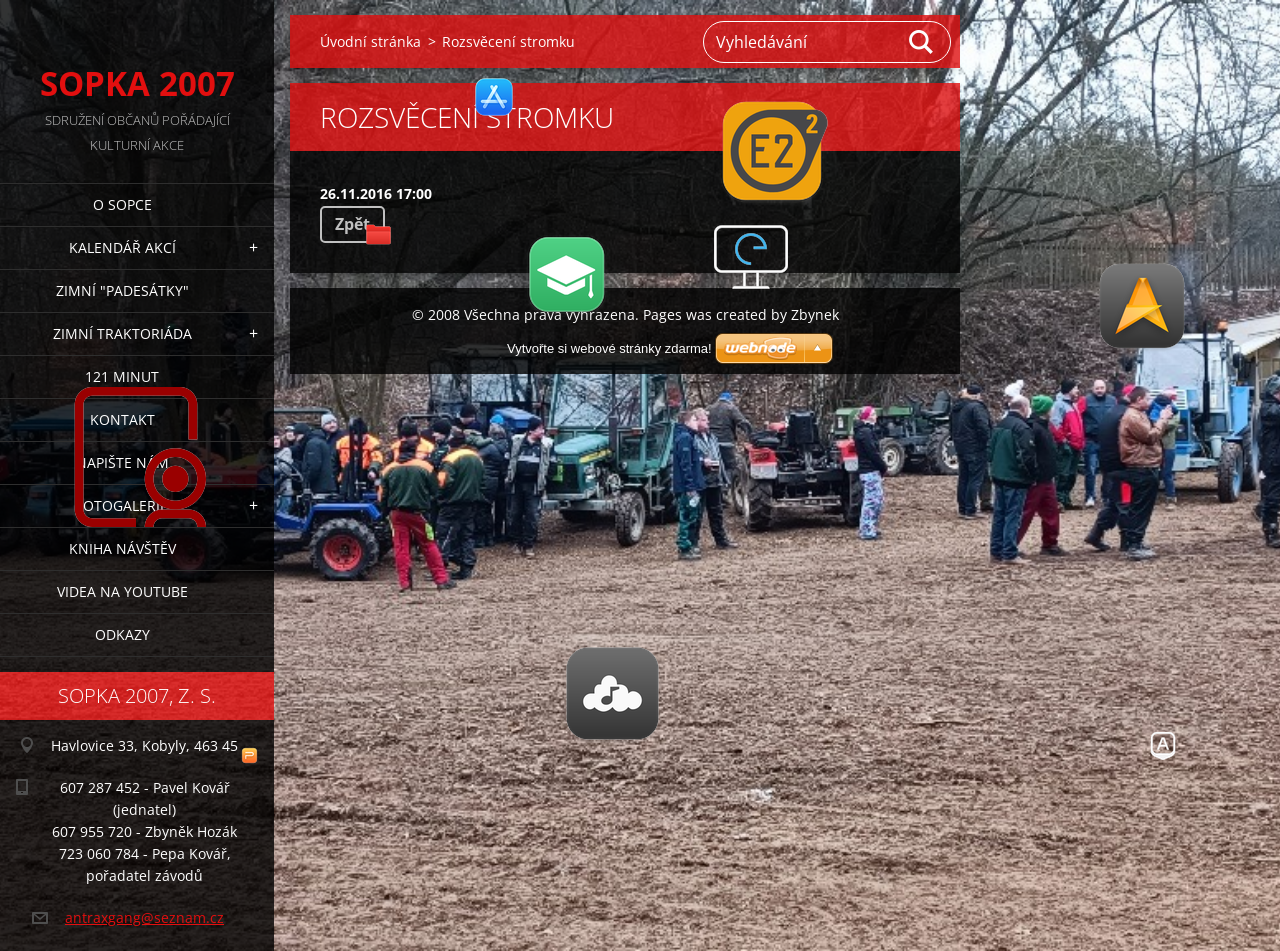 Image resolution: width=1280 pixels, height=951 pixels. Describe the element at coordinates (1142, 306) in the screenshot. I see `open akira vector graphics editor` at that location.